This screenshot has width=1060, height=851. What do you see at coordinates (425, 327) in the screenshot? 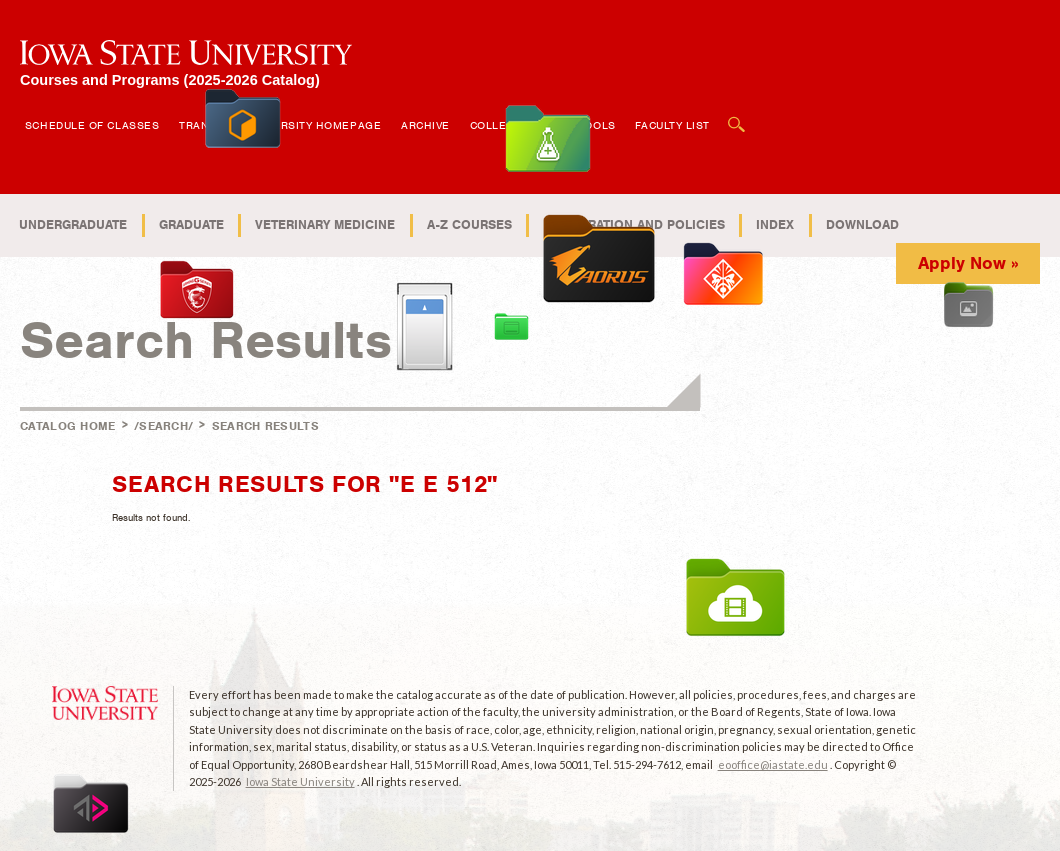
I see `pc card or pcmcia card hardware component` at bounding box center [425, 327].